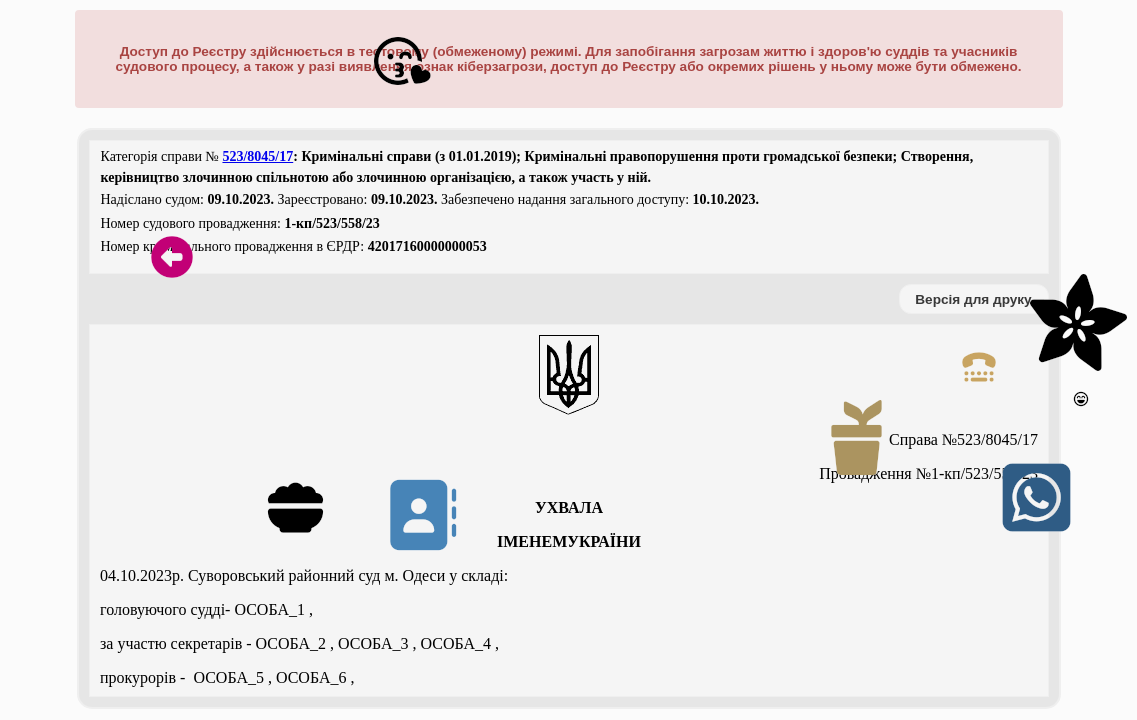 The image size is (1137, 720). I want to click on view food or meal options, so click(295, 508).